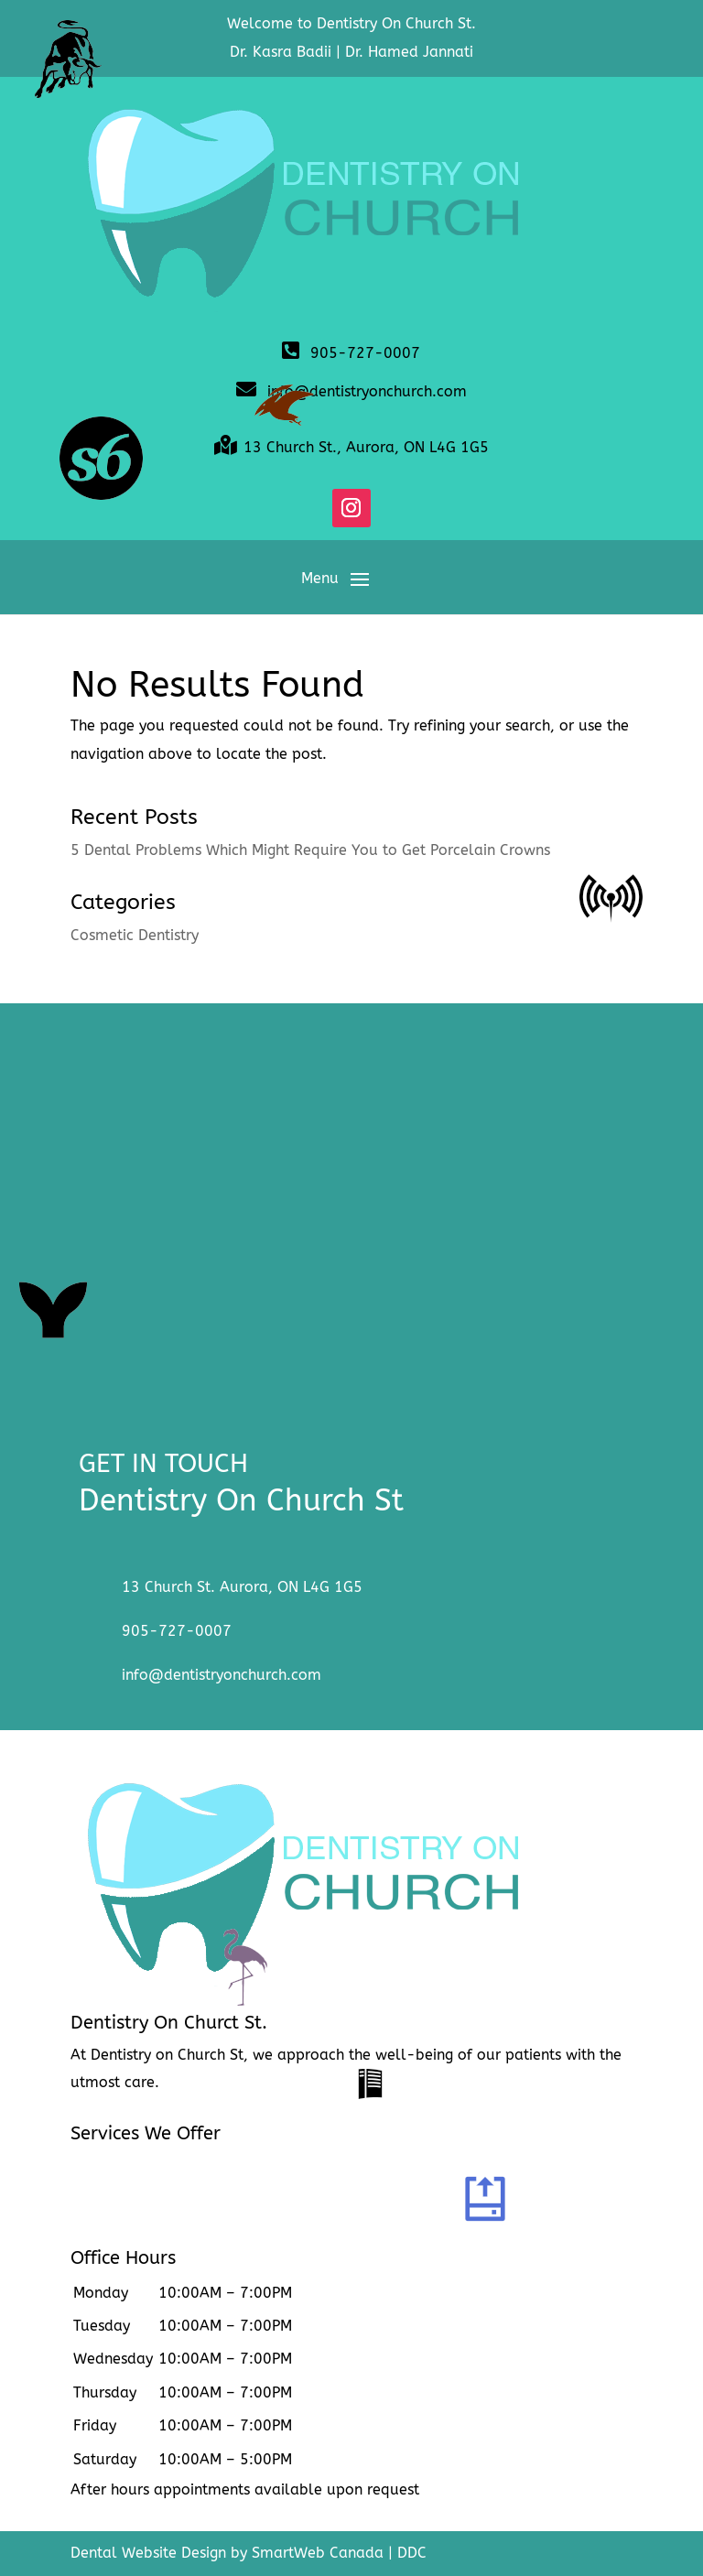 This screenshot has height=2576, width=703. What do you see at coordinates (101, 458) in the screenshot?
I see `visit Society6 website or app` at bounding box center [101, 458].